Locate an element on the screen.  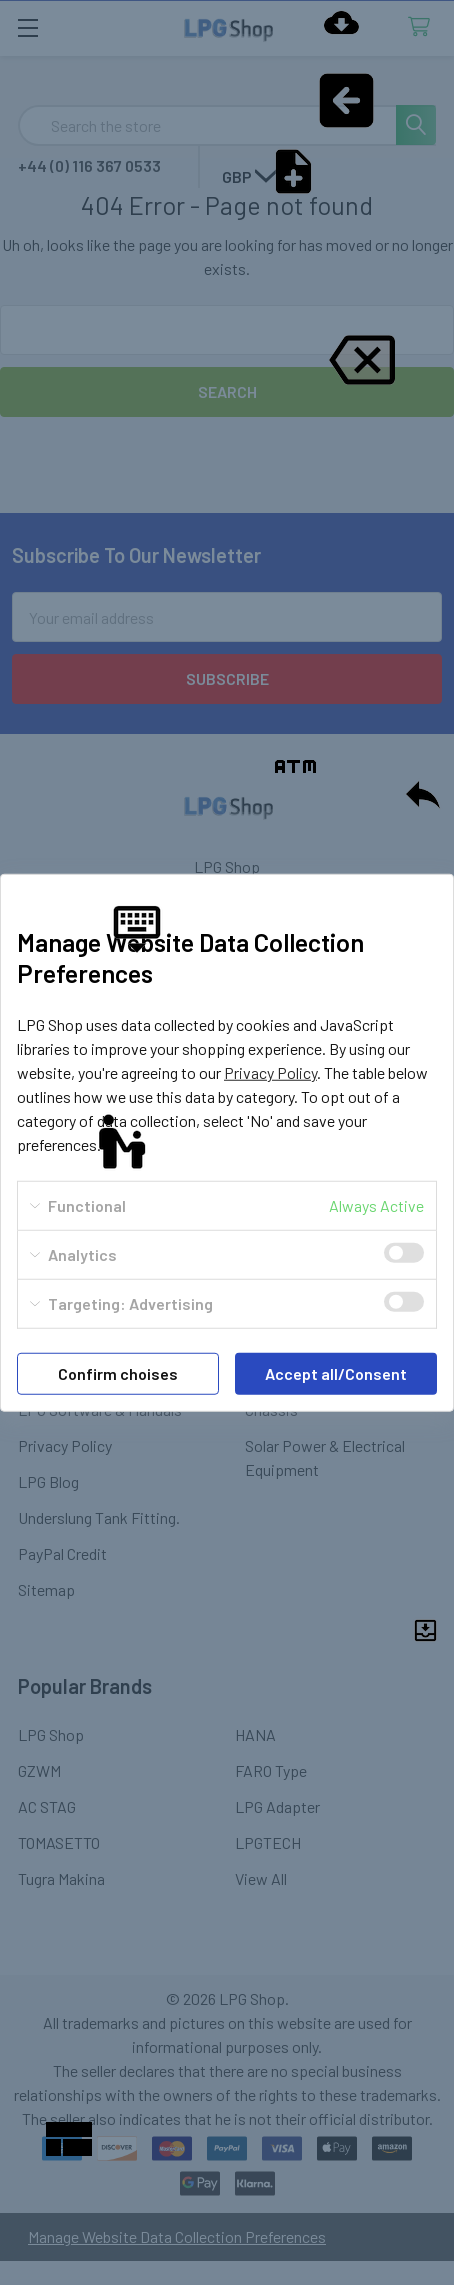
download file from cloud storage is located at coordinates (341, 22).